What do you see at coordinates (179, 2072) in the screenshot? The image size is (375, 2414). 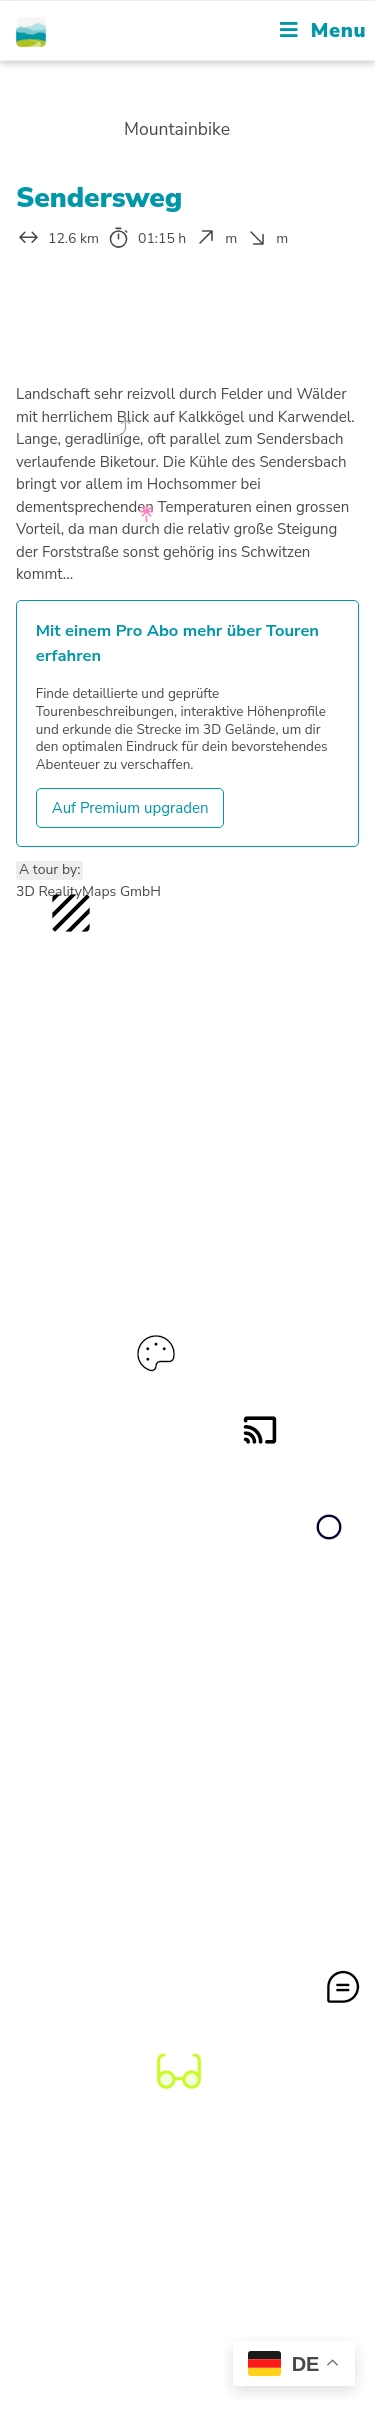 I see `enable reading mode or accessibility features` at bounding box center [179, 2072].